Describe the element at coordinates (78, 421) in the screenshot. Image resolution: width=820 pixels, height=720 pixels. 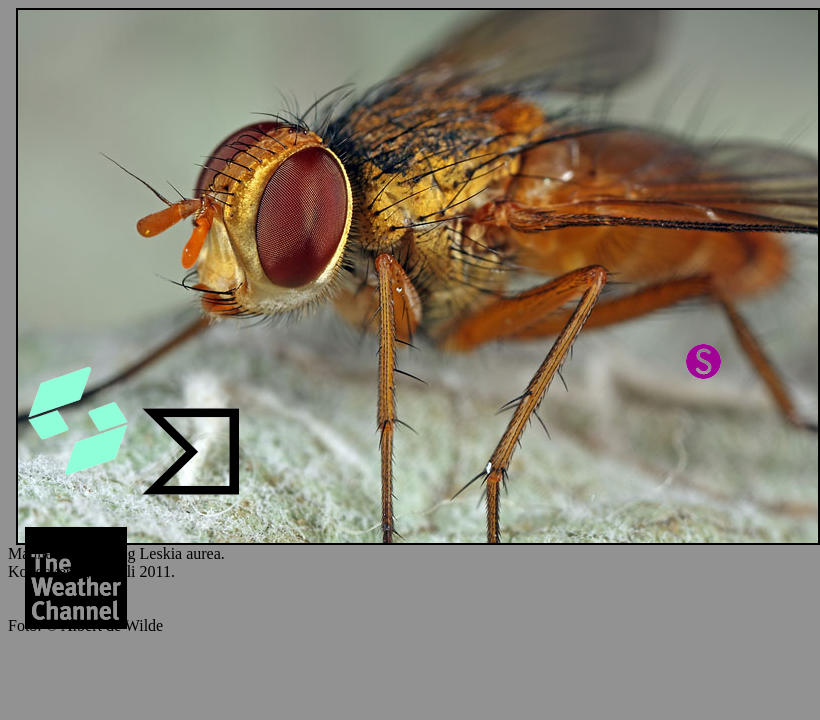
I see `ServBay application logo` at that location.